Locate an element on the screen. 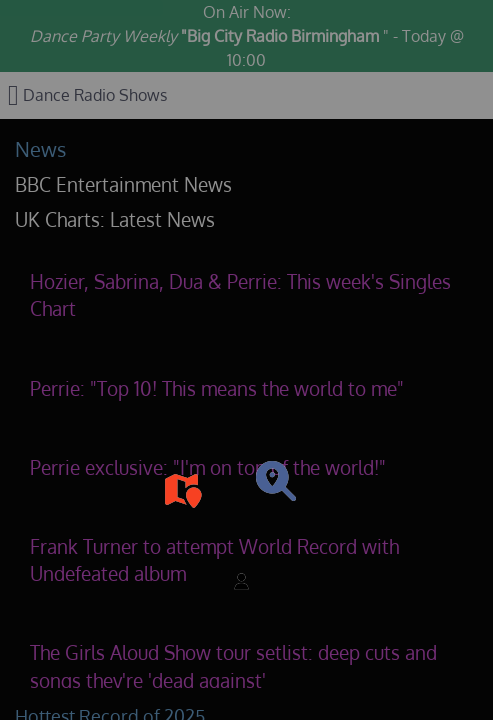  view your profile is located at coordinates (241, 581).